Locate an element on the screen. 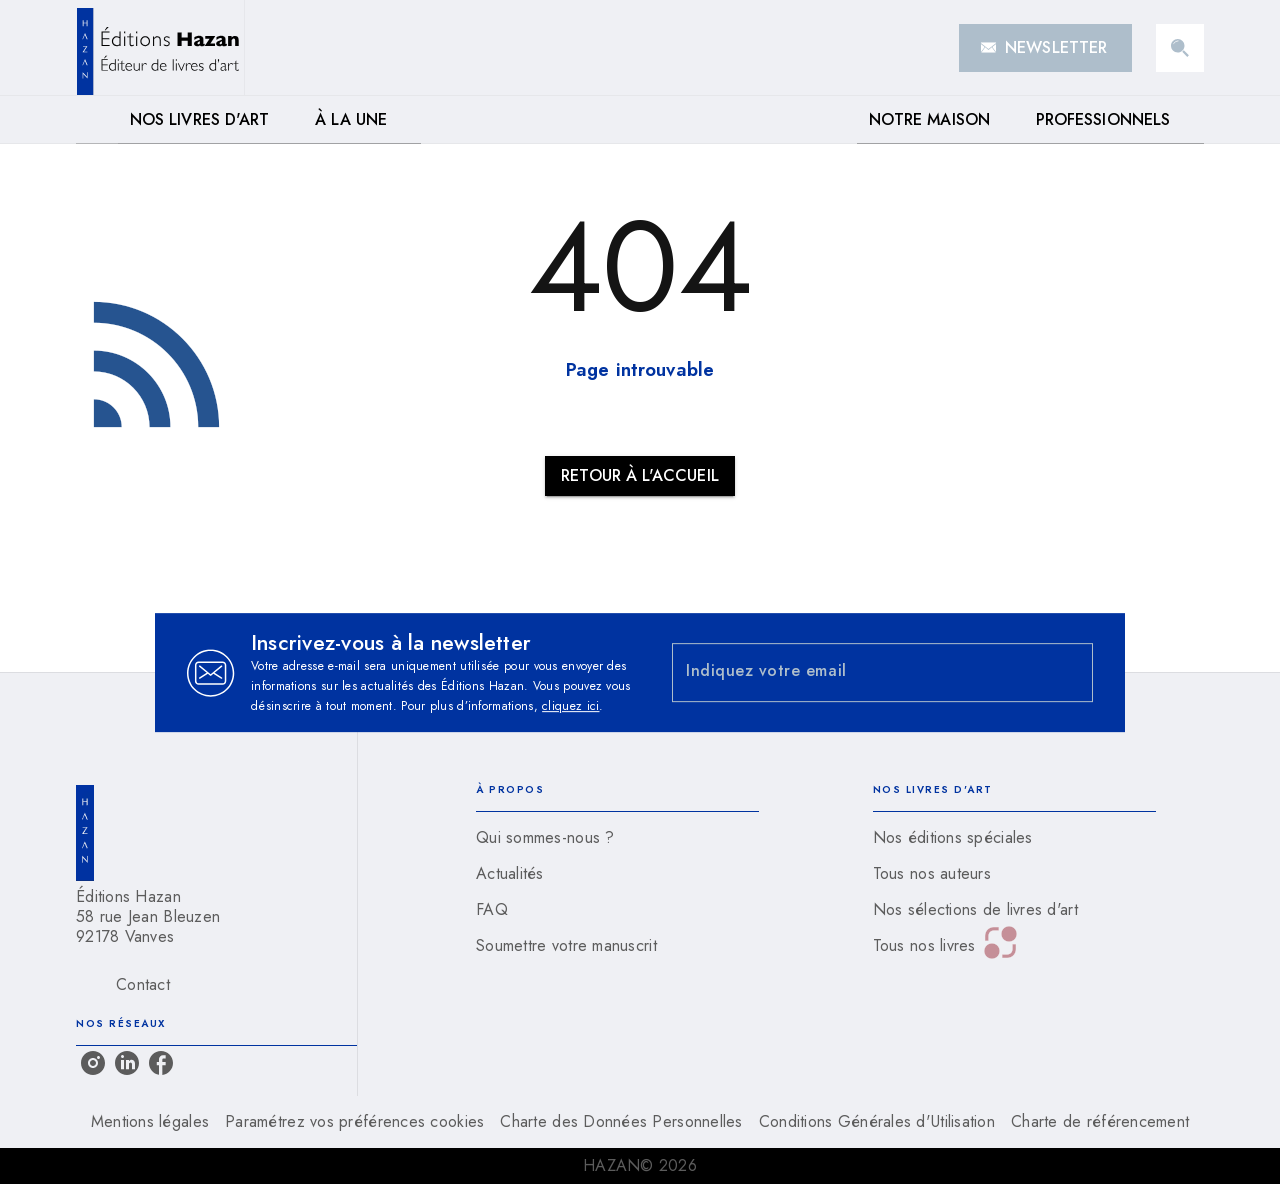 This screenshot has width=1280, height=1184. subscribe to RSS feed is located at coordinates (156, 364).